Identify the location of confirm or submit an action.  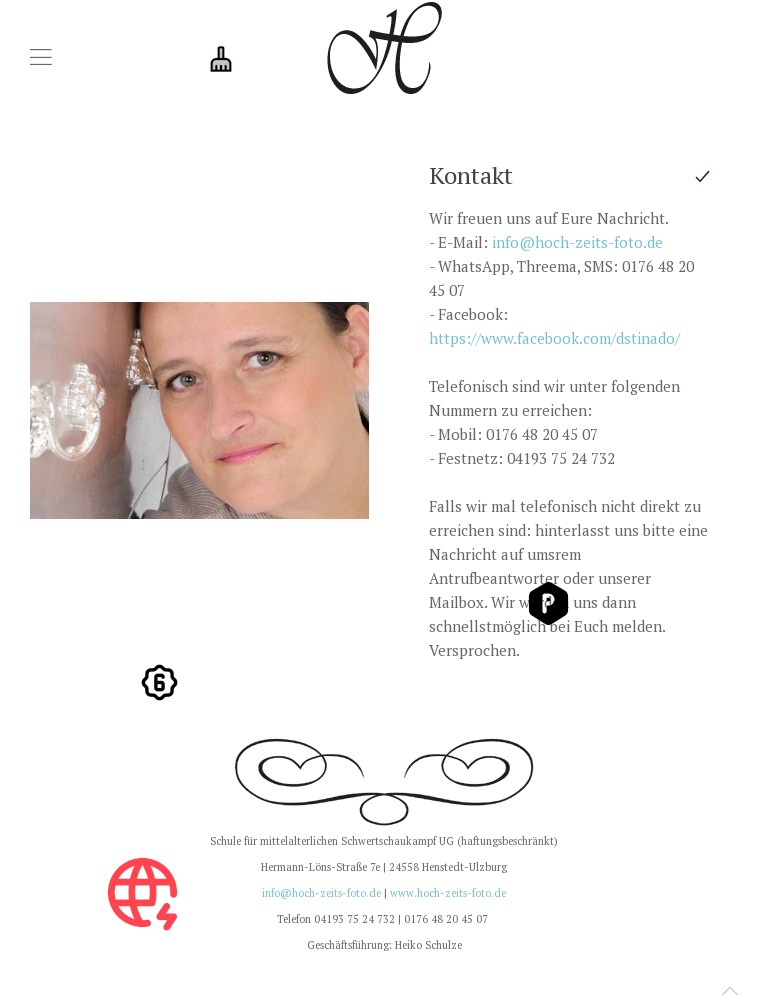
(702, 176).